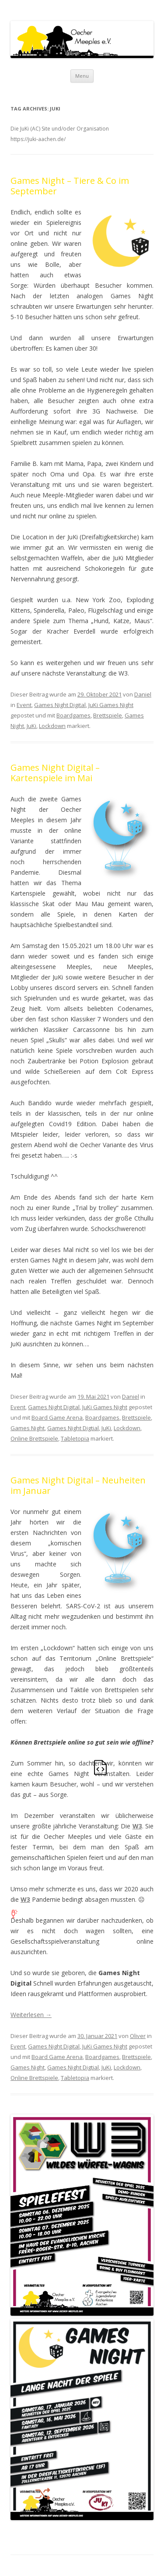 This screenshot has height=2576, width=164. Describe the element at coordinates (42, 2494) in the screenshot. I see `shuffle or randomize playback order` at that location.